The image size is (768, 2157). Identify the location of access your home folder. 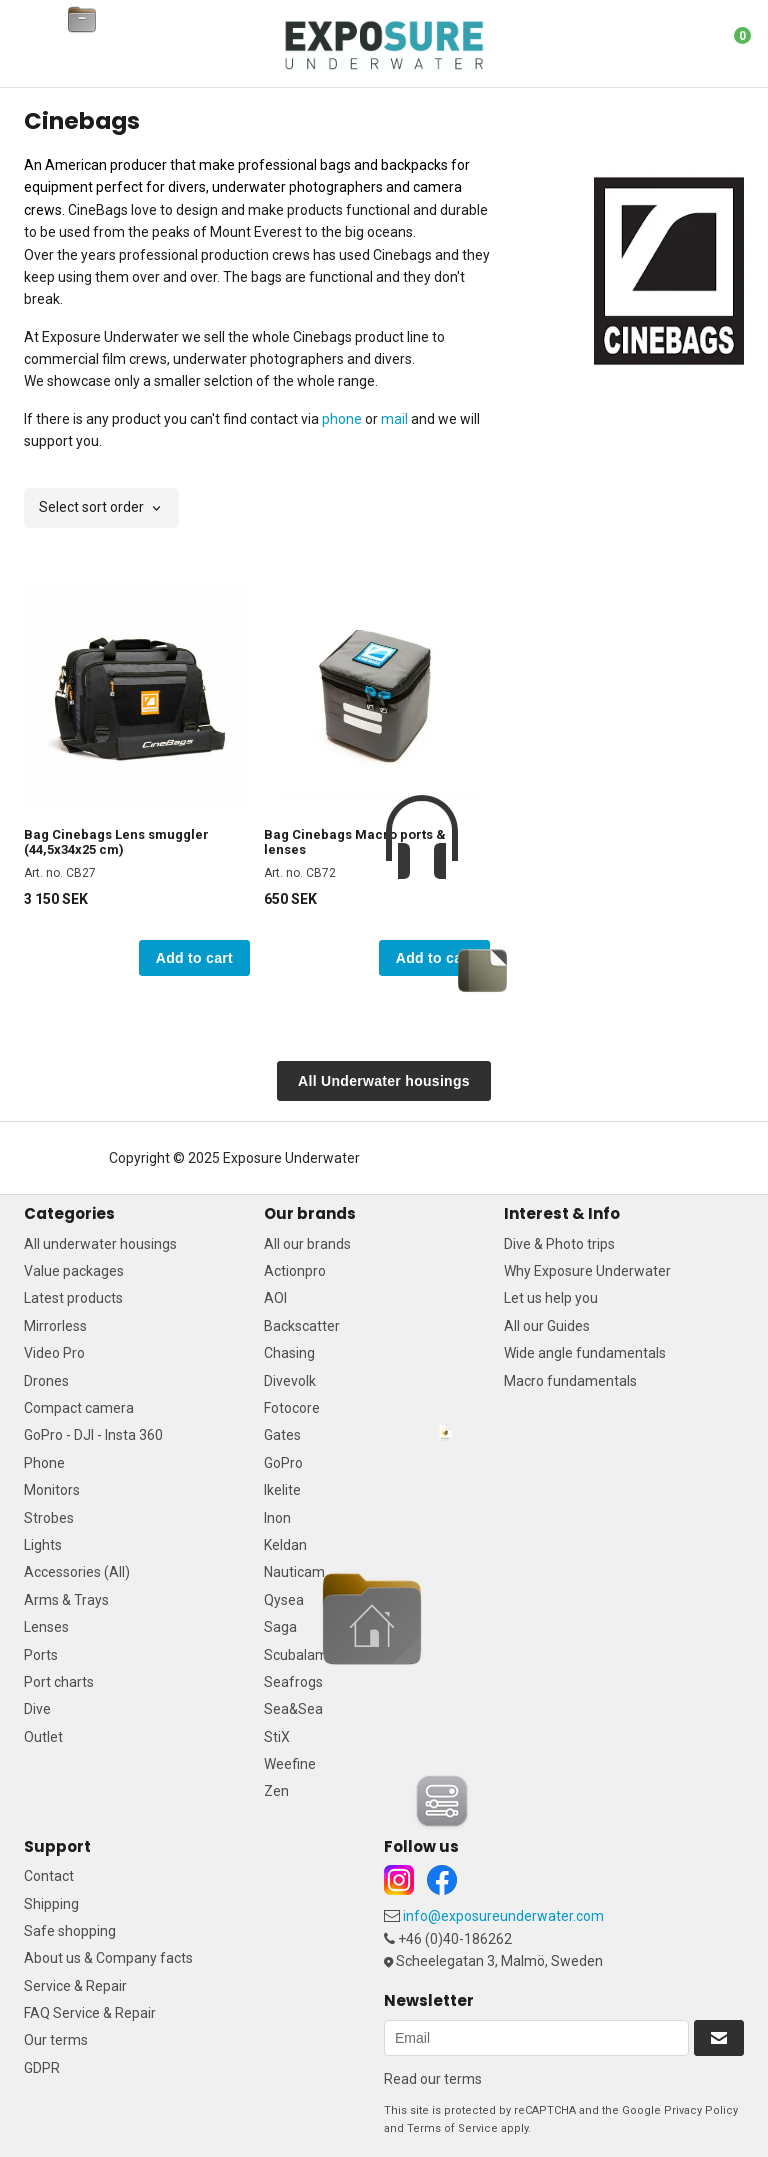
(372, 1619).